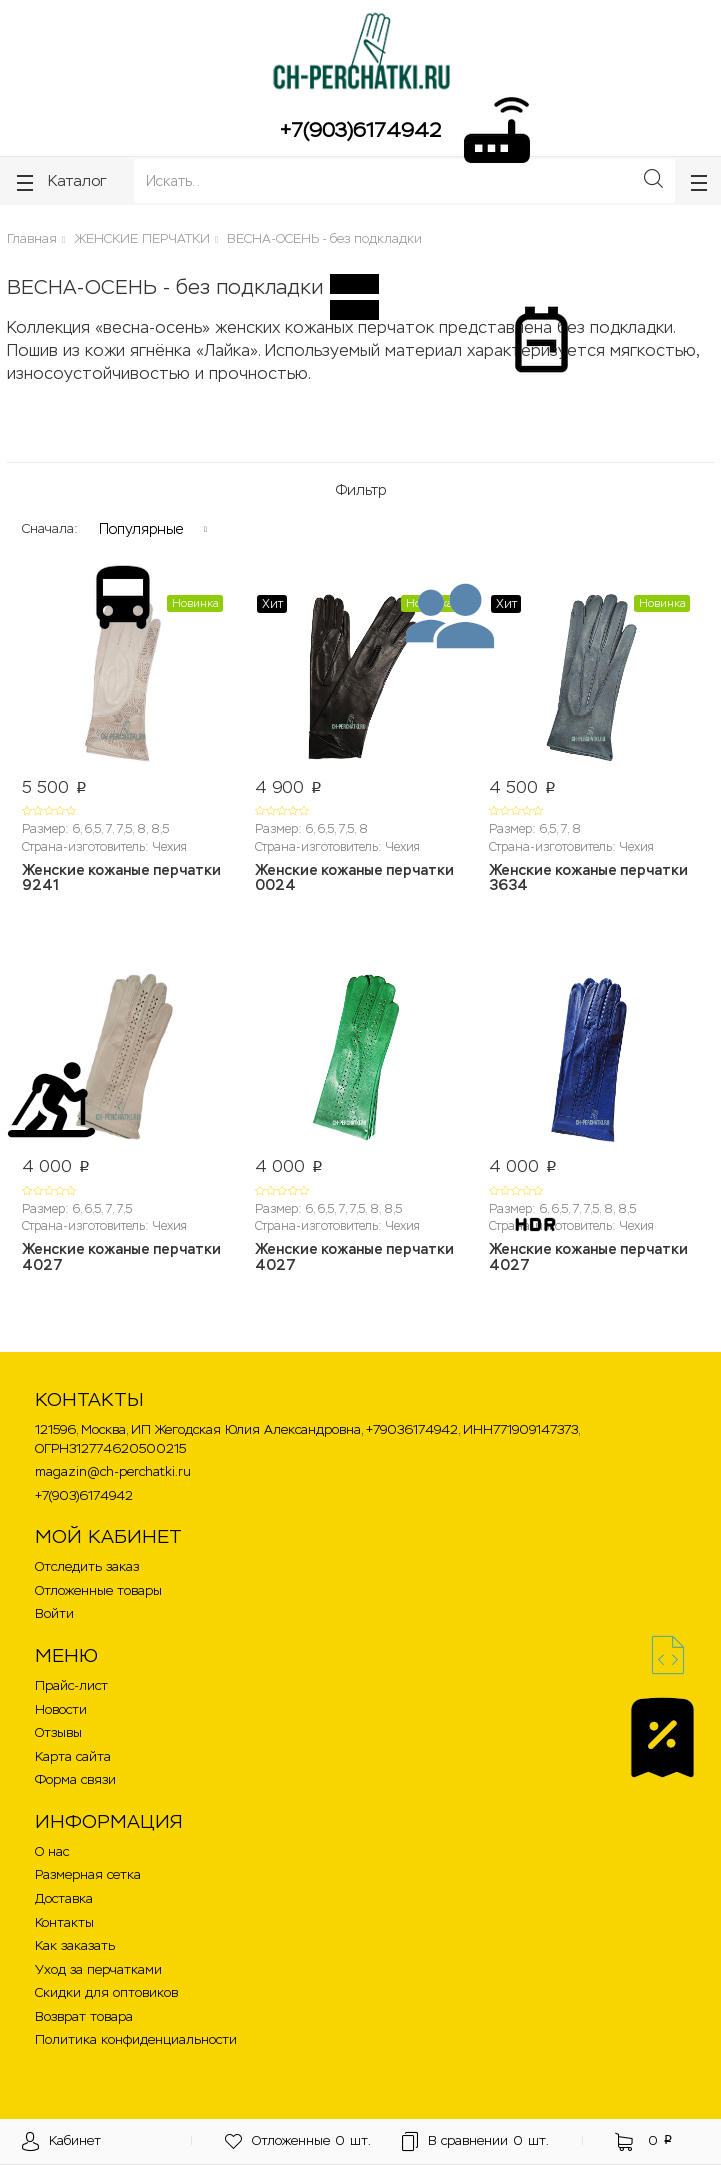  I want to click on access cross-country skiing trails or activities, so click(51, 1098).